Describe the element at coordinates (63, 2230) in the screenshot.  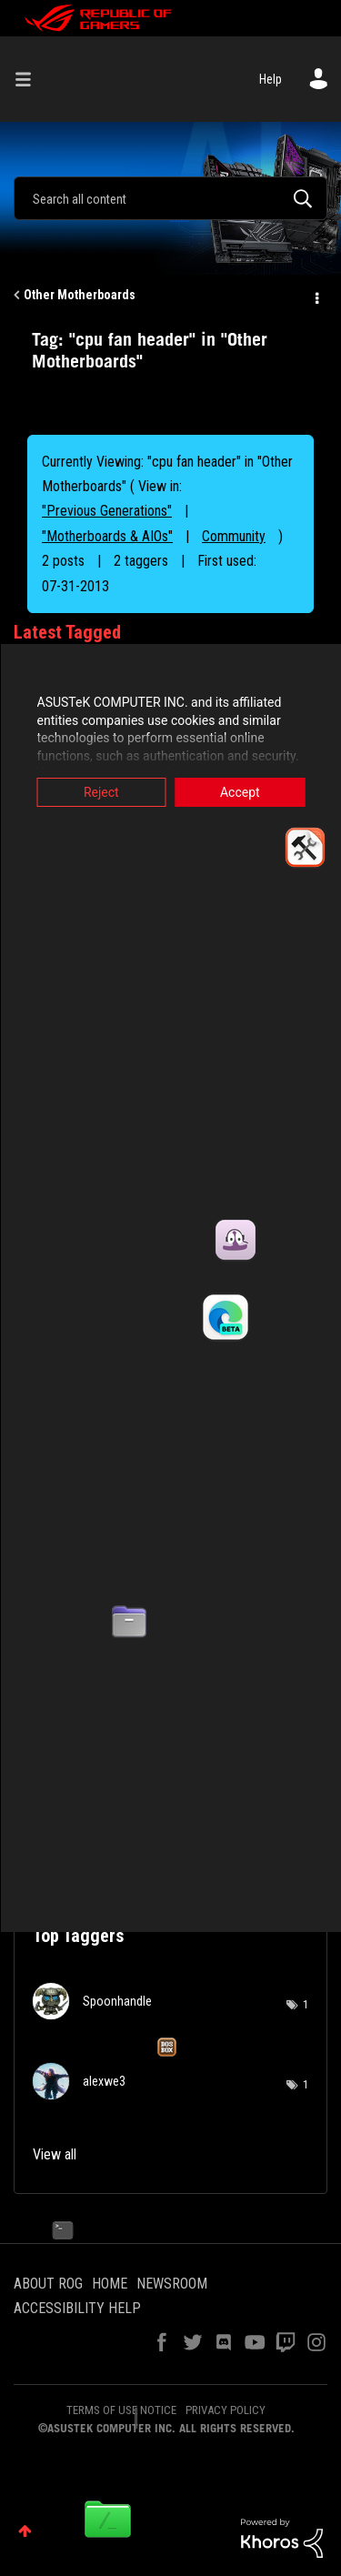
I see `open the terminal application` at that location.